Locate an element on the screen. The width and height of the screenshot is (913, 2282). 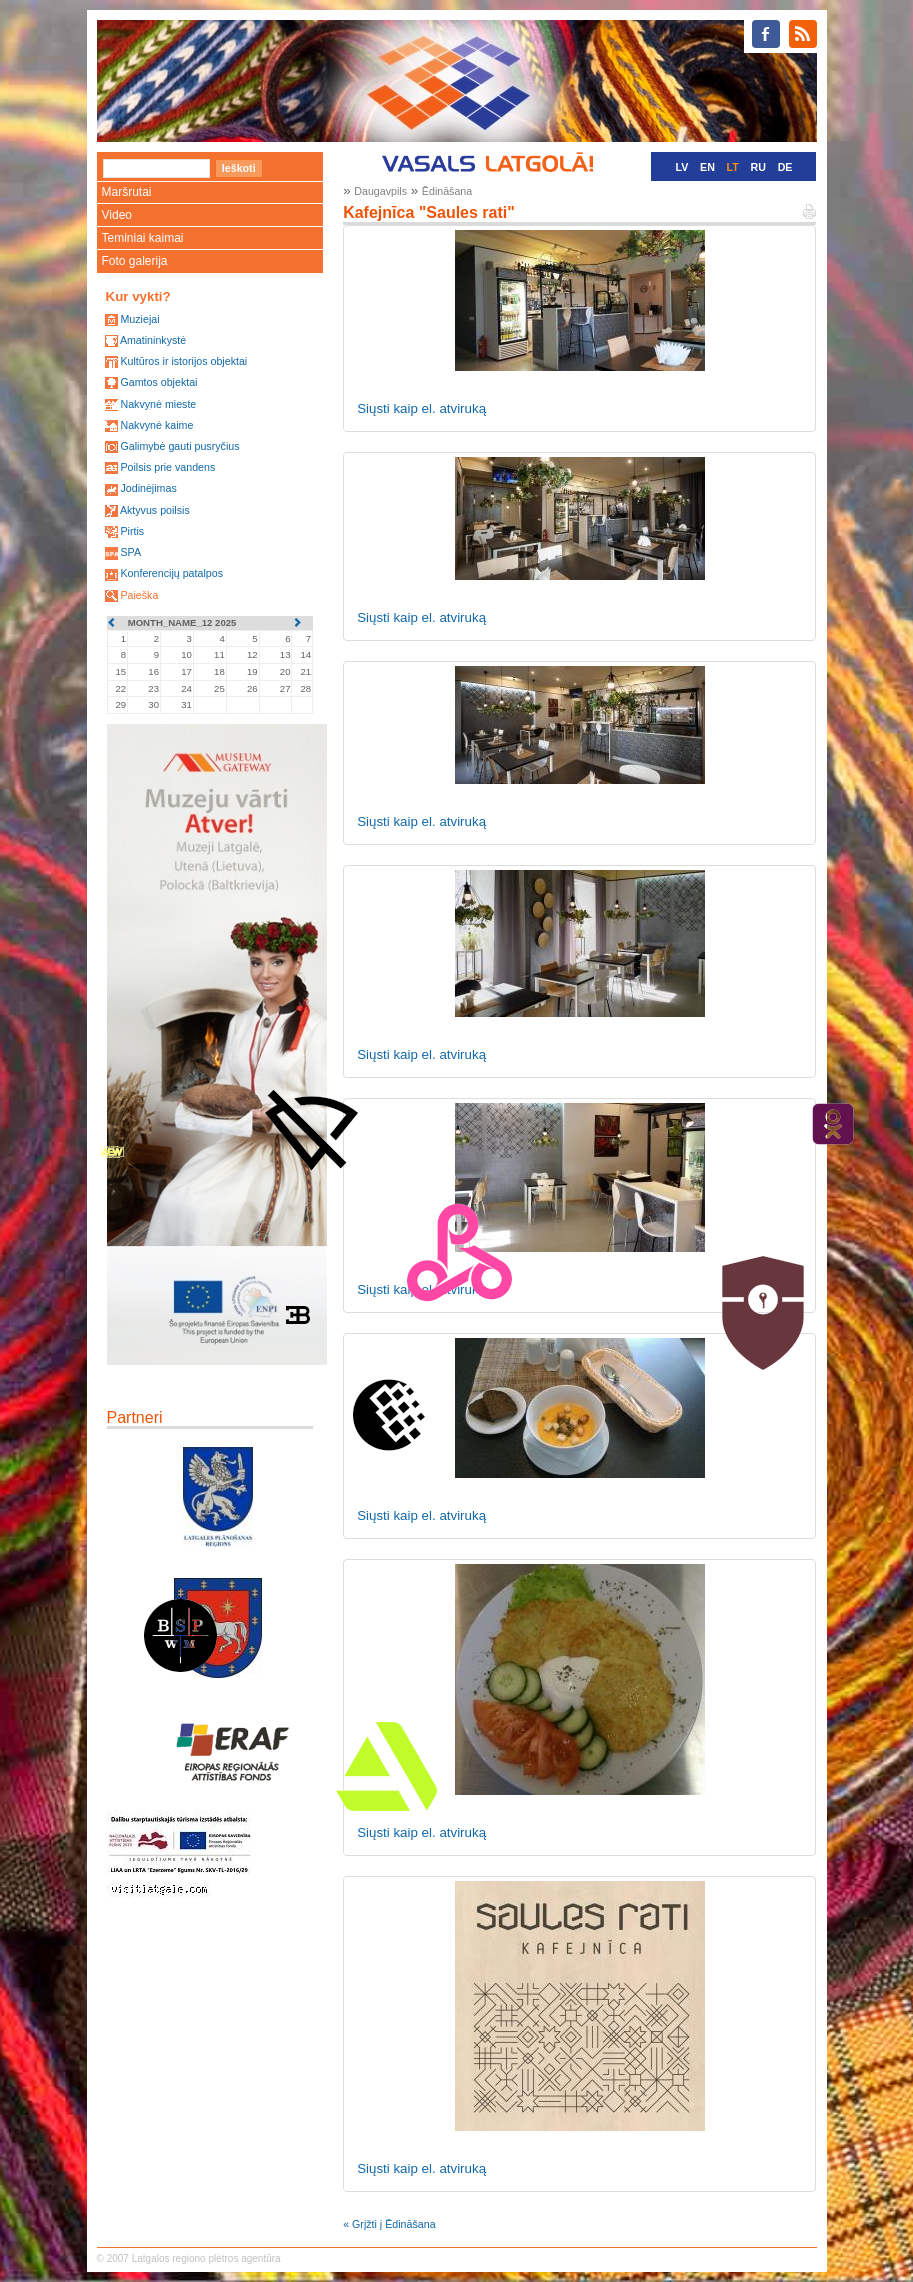
open odnoklassniki social network app is located at coordinates (833, 1124).